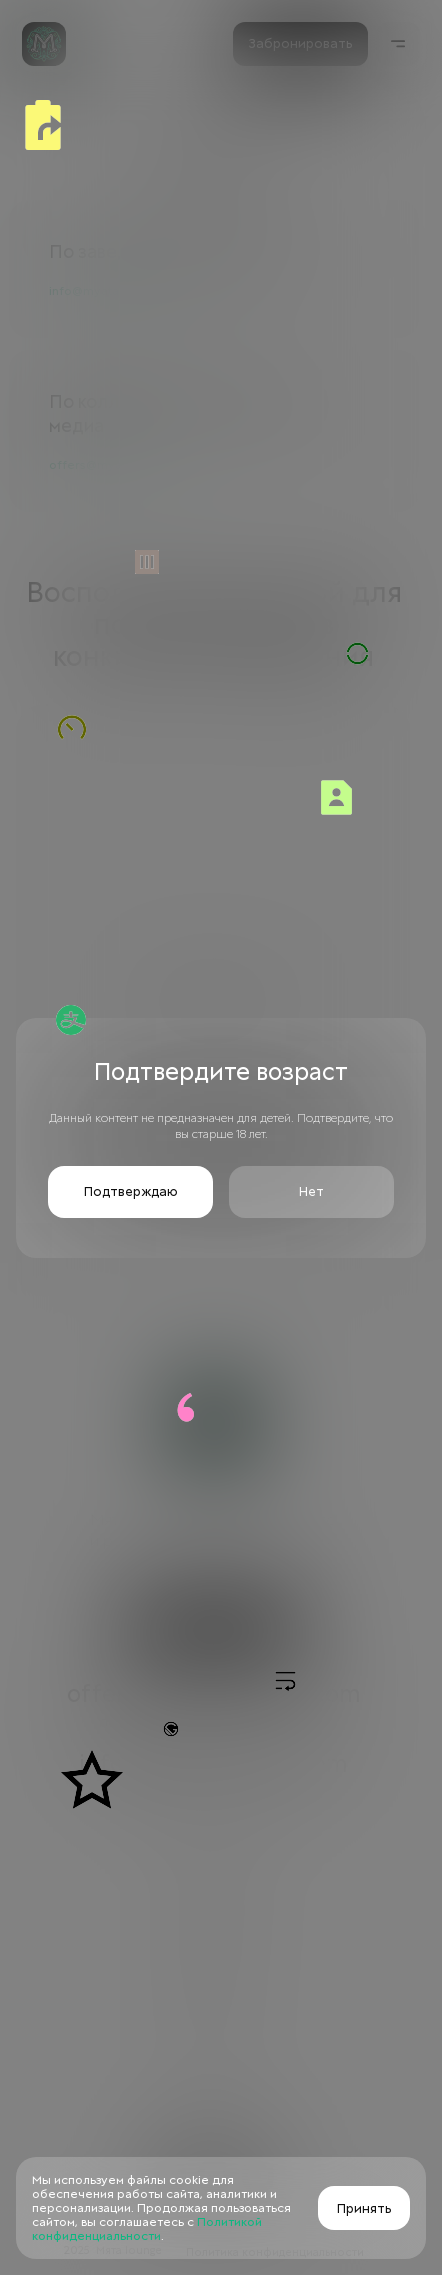  What do you see at coordinates (43, 125) in the screenshot?
I see `share battery power with another device` at bounding box center [43, 125].